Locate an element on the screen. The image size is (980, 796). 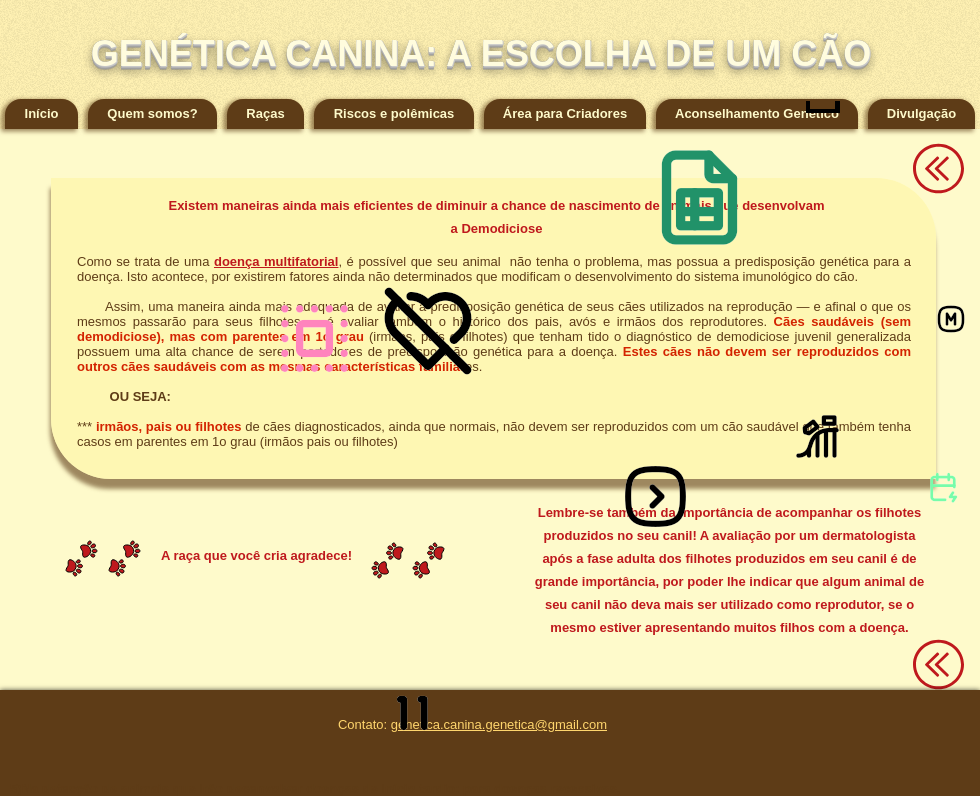
access metro or subway transit options is located at coordinates (951, 319).